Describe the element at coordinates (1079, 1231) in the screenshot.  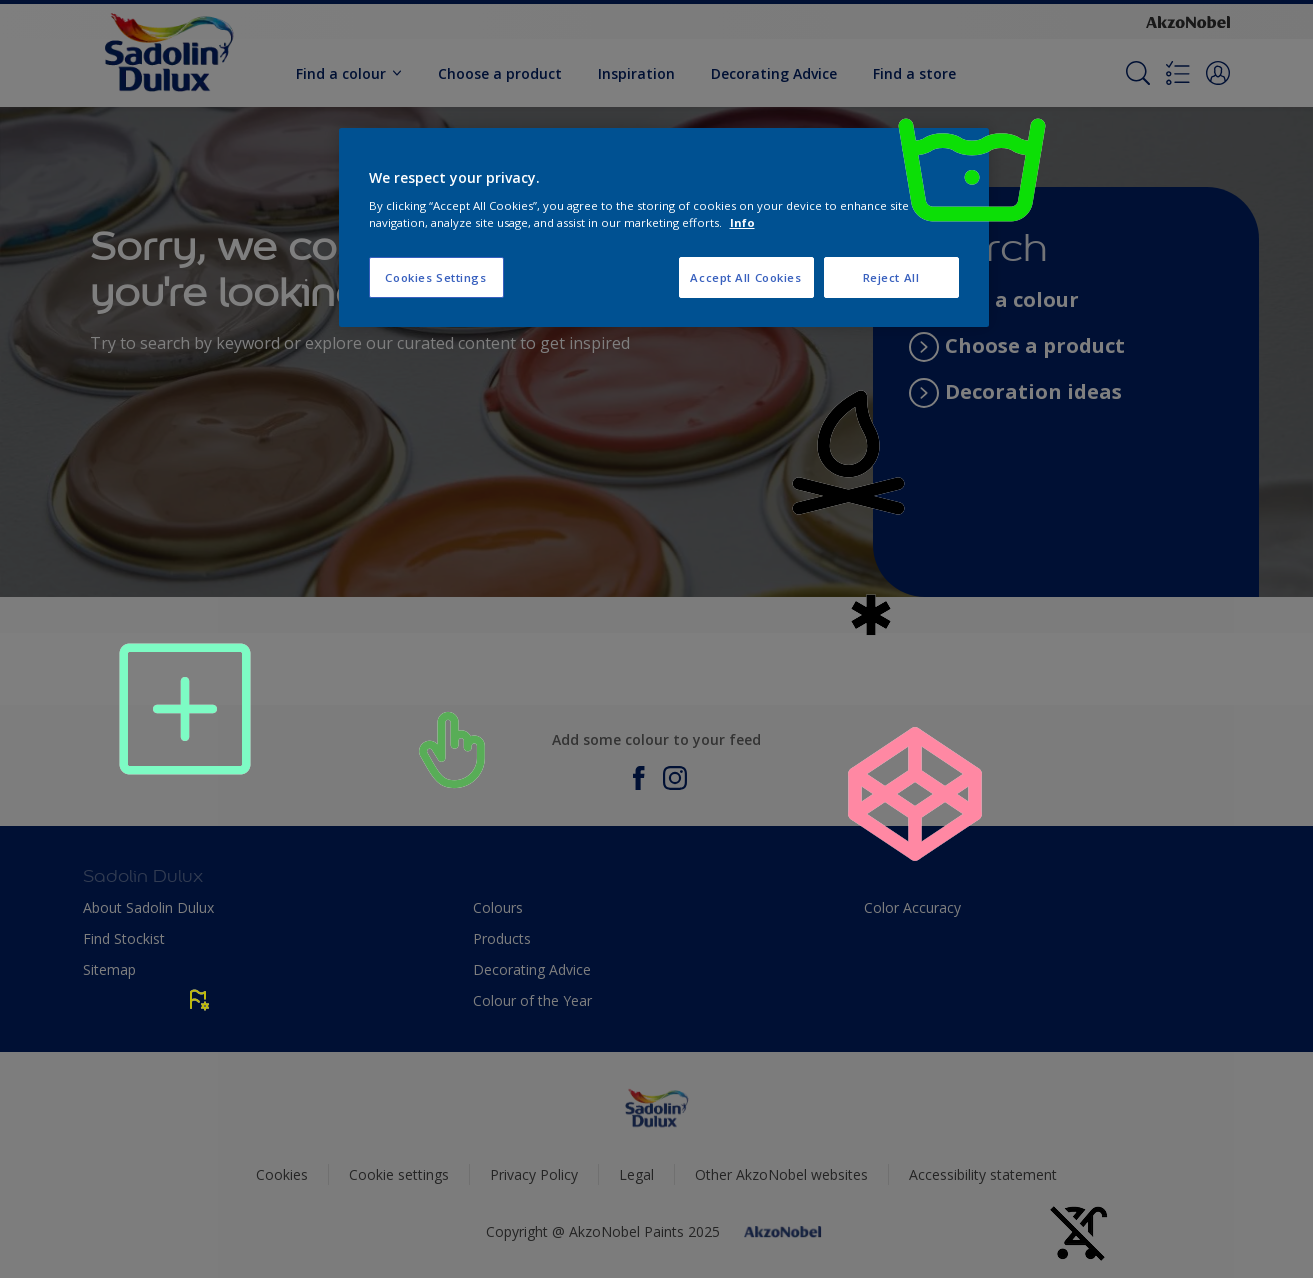
I see `indicates strollers are not permitted in this area` at that location.